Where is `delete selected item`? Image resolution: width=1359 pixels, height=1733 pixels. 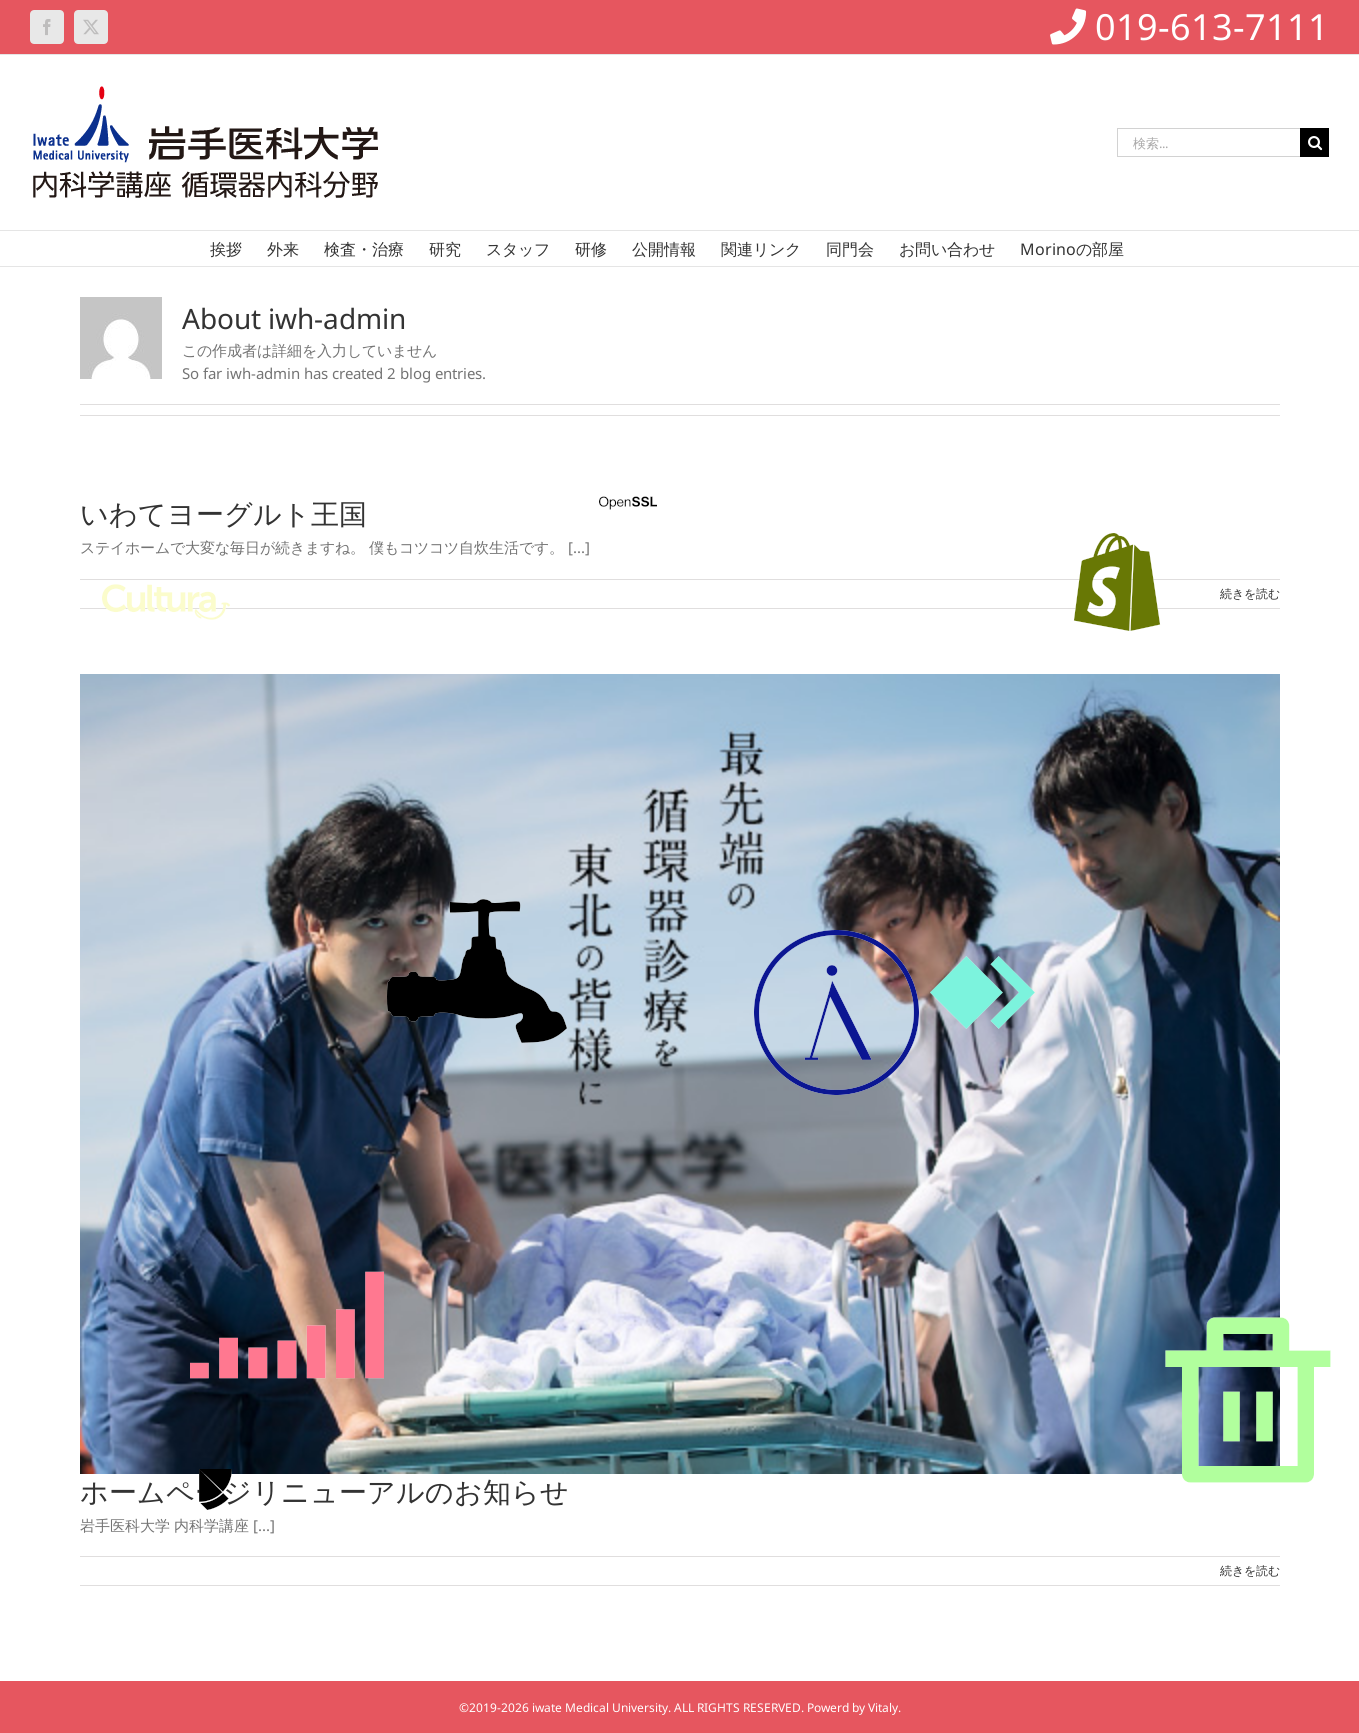
delete selected item is located at coordinates (1248, 1400).